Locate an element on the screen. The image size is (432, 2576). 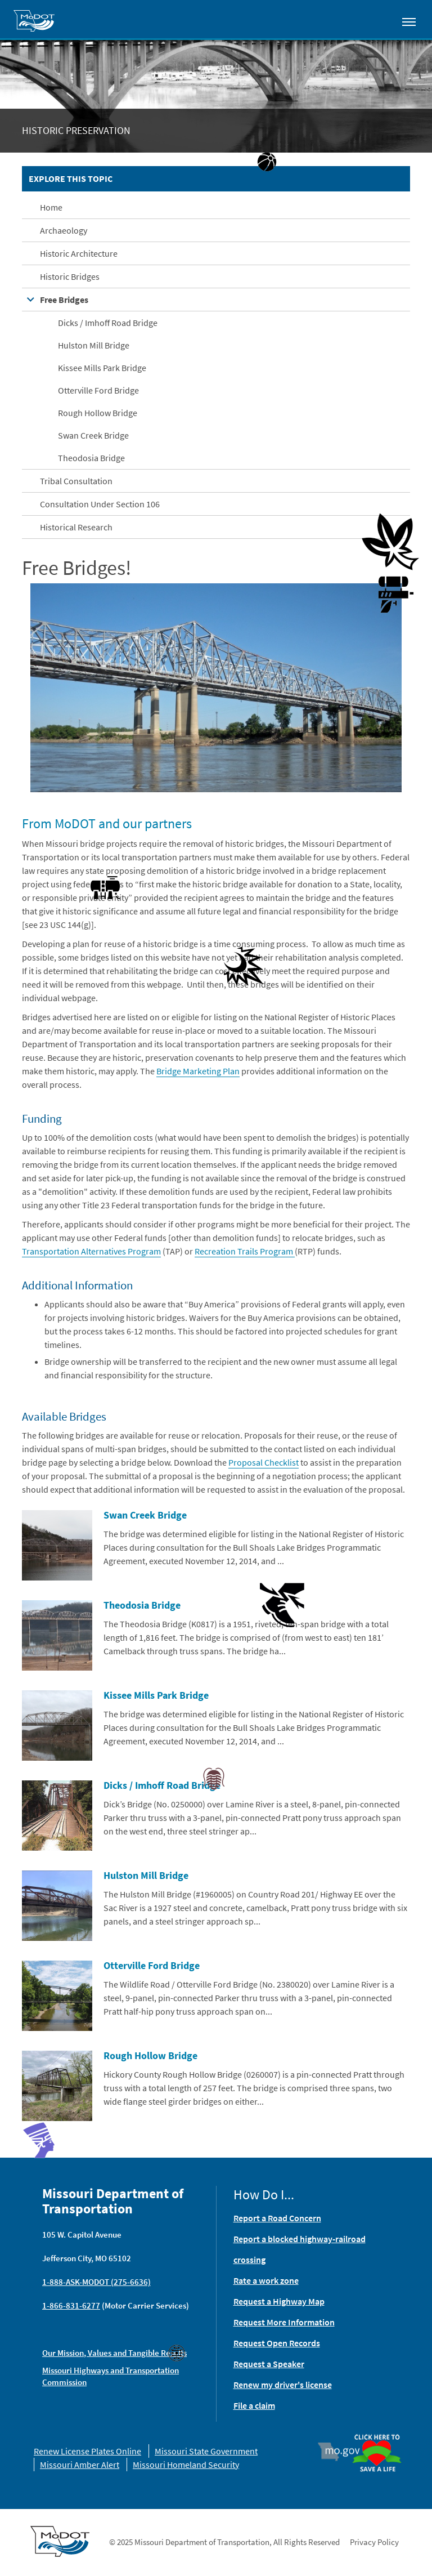
select water gun weapon in game is located at coordinates (396, 595).